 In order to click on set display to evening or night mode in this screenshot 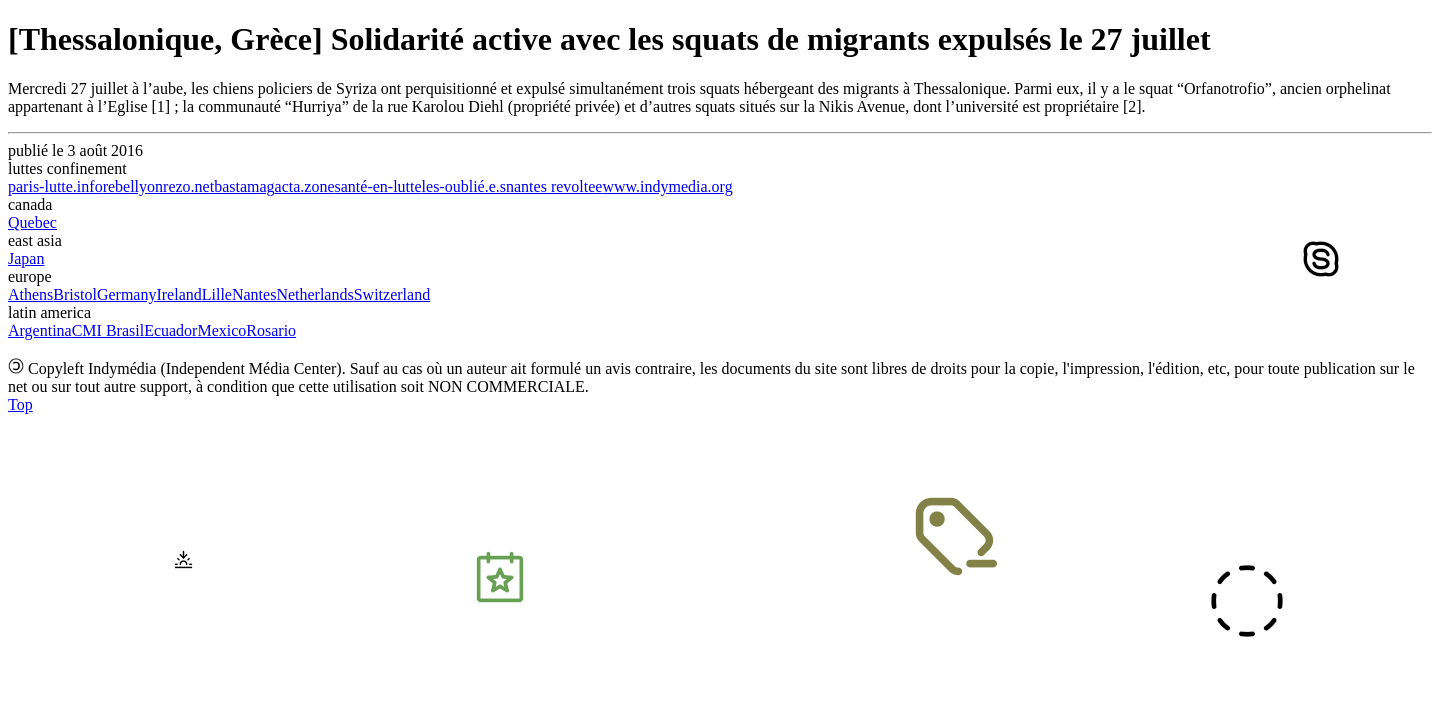, I will do `click(183, 559)`.